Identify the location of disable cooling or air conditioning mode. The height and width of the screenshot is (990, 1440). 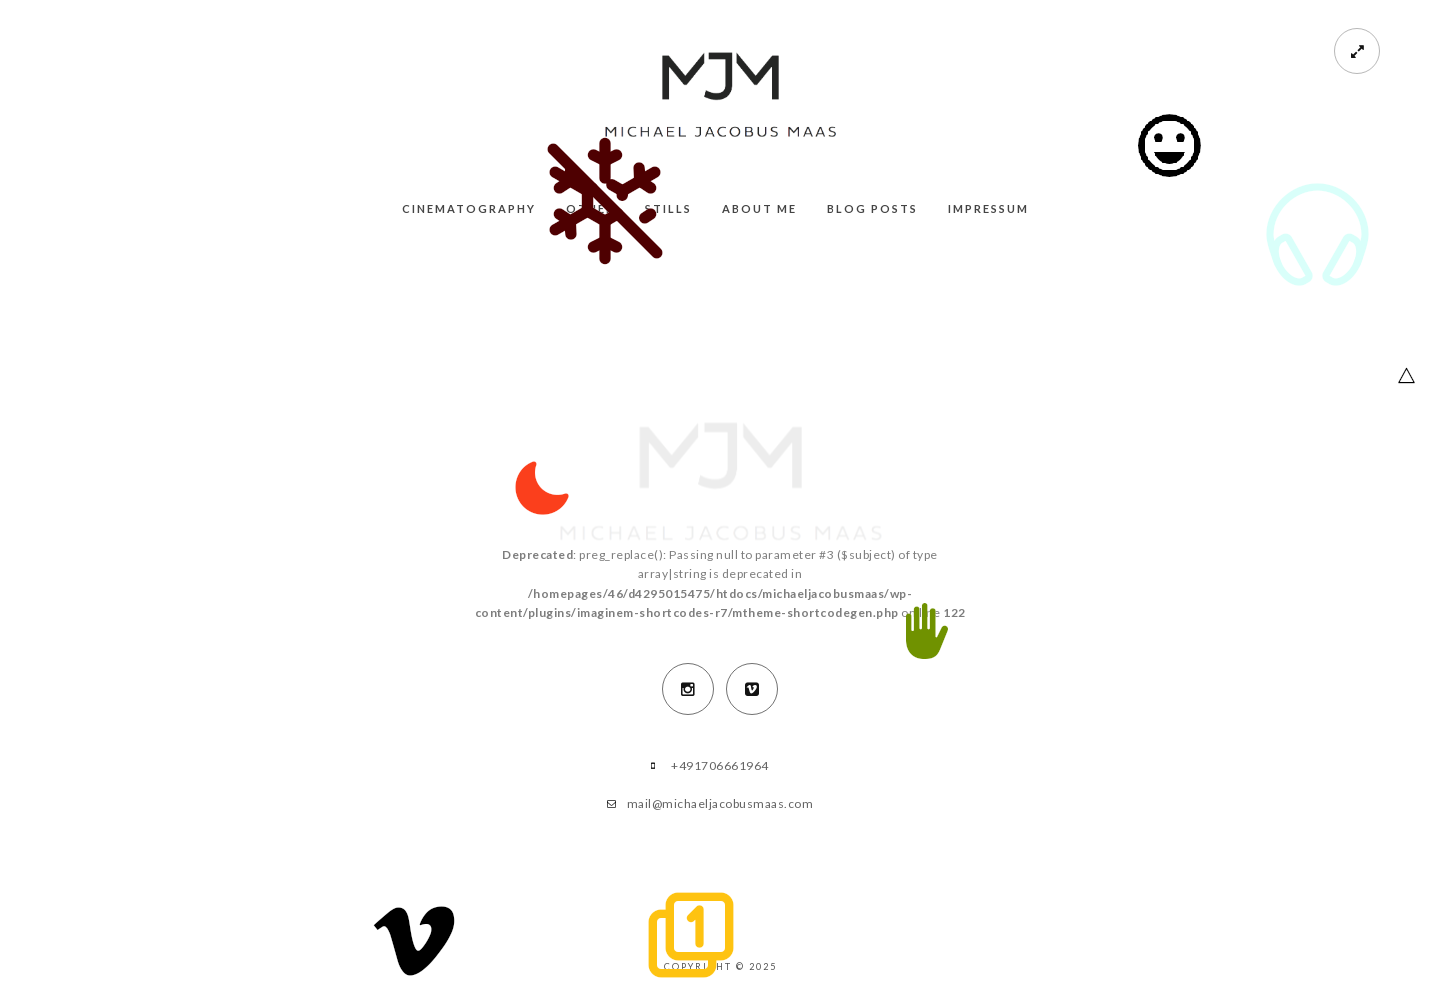
(605, 201).